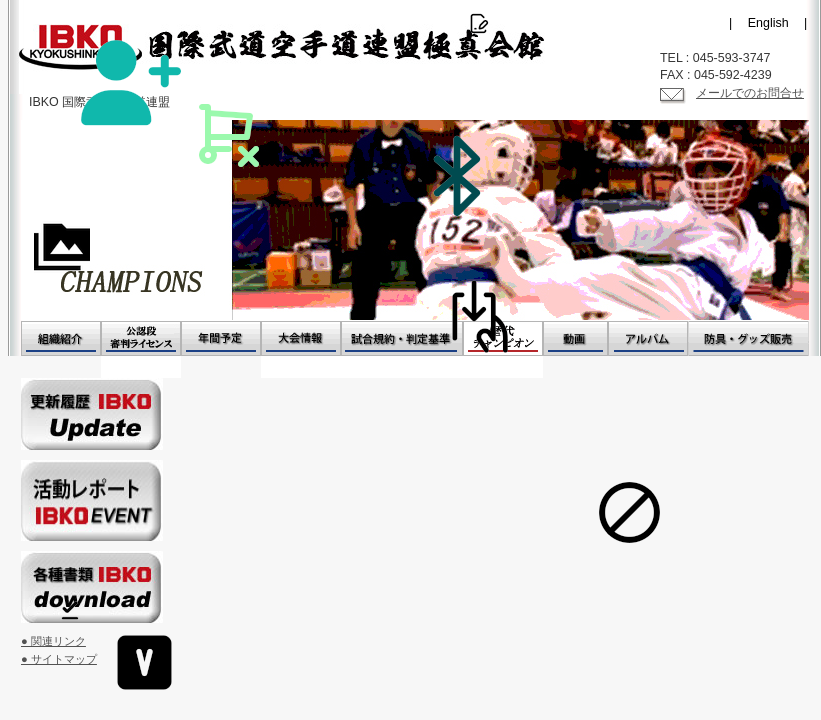  I want to click on withdraw funds or cash out, so click(476, 316).